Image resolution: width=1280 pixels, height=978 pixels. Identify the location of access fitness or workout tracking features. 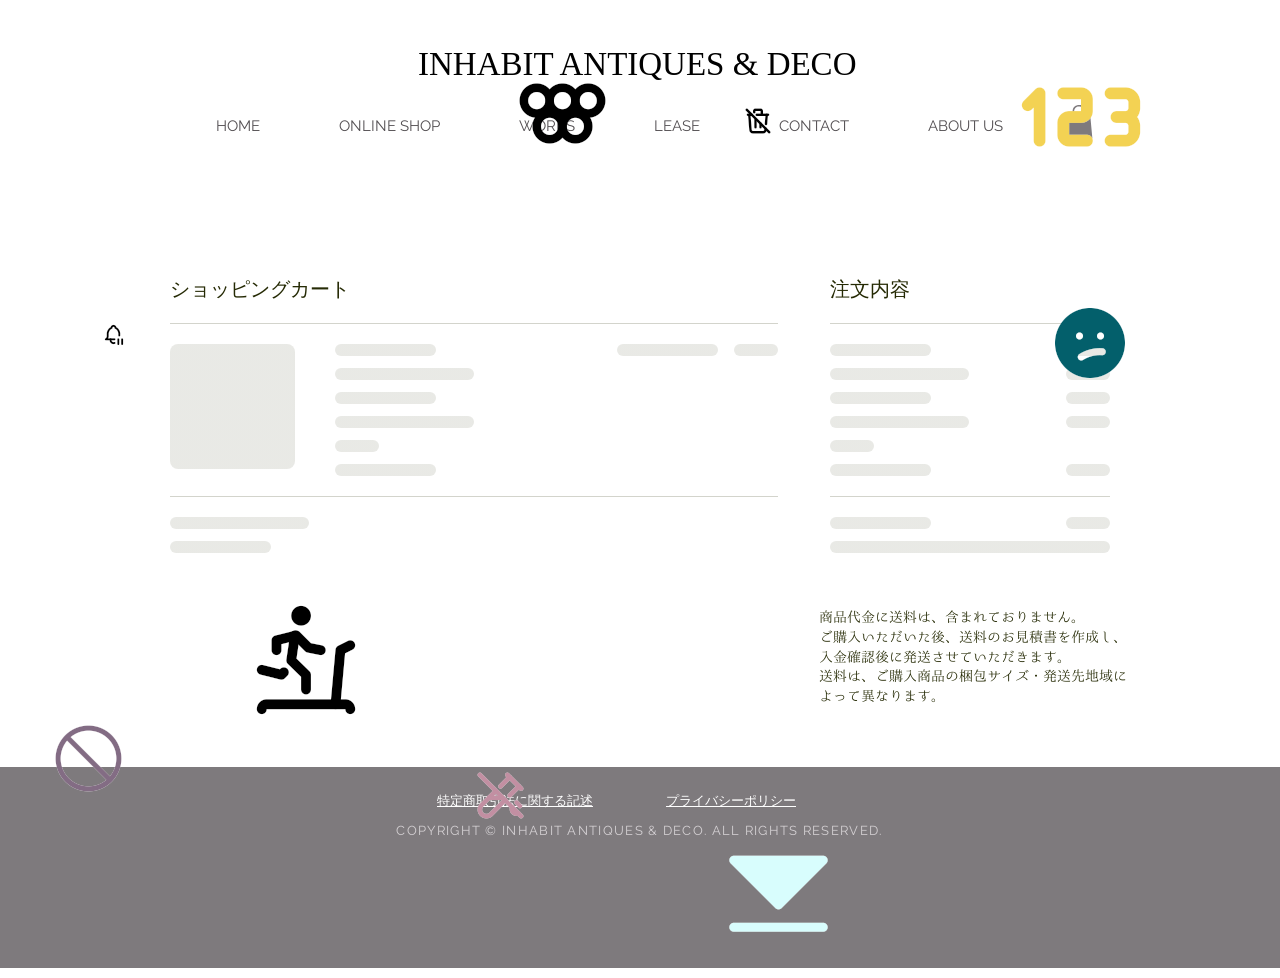
(306, 660).